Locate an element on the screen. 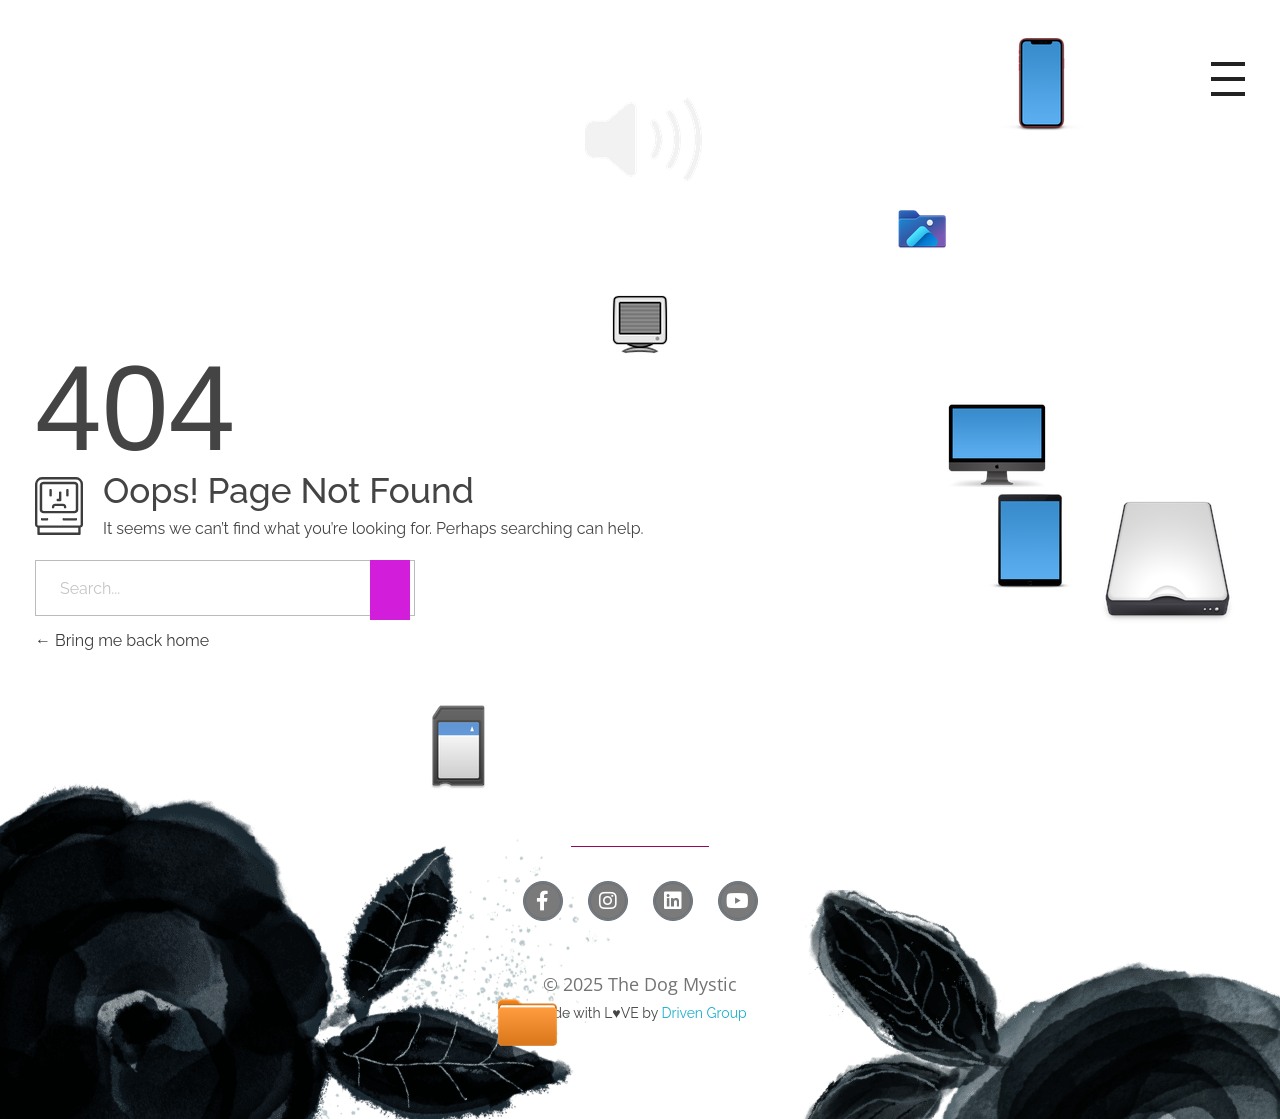  open scanner application is located at coordinates (1167, 560).